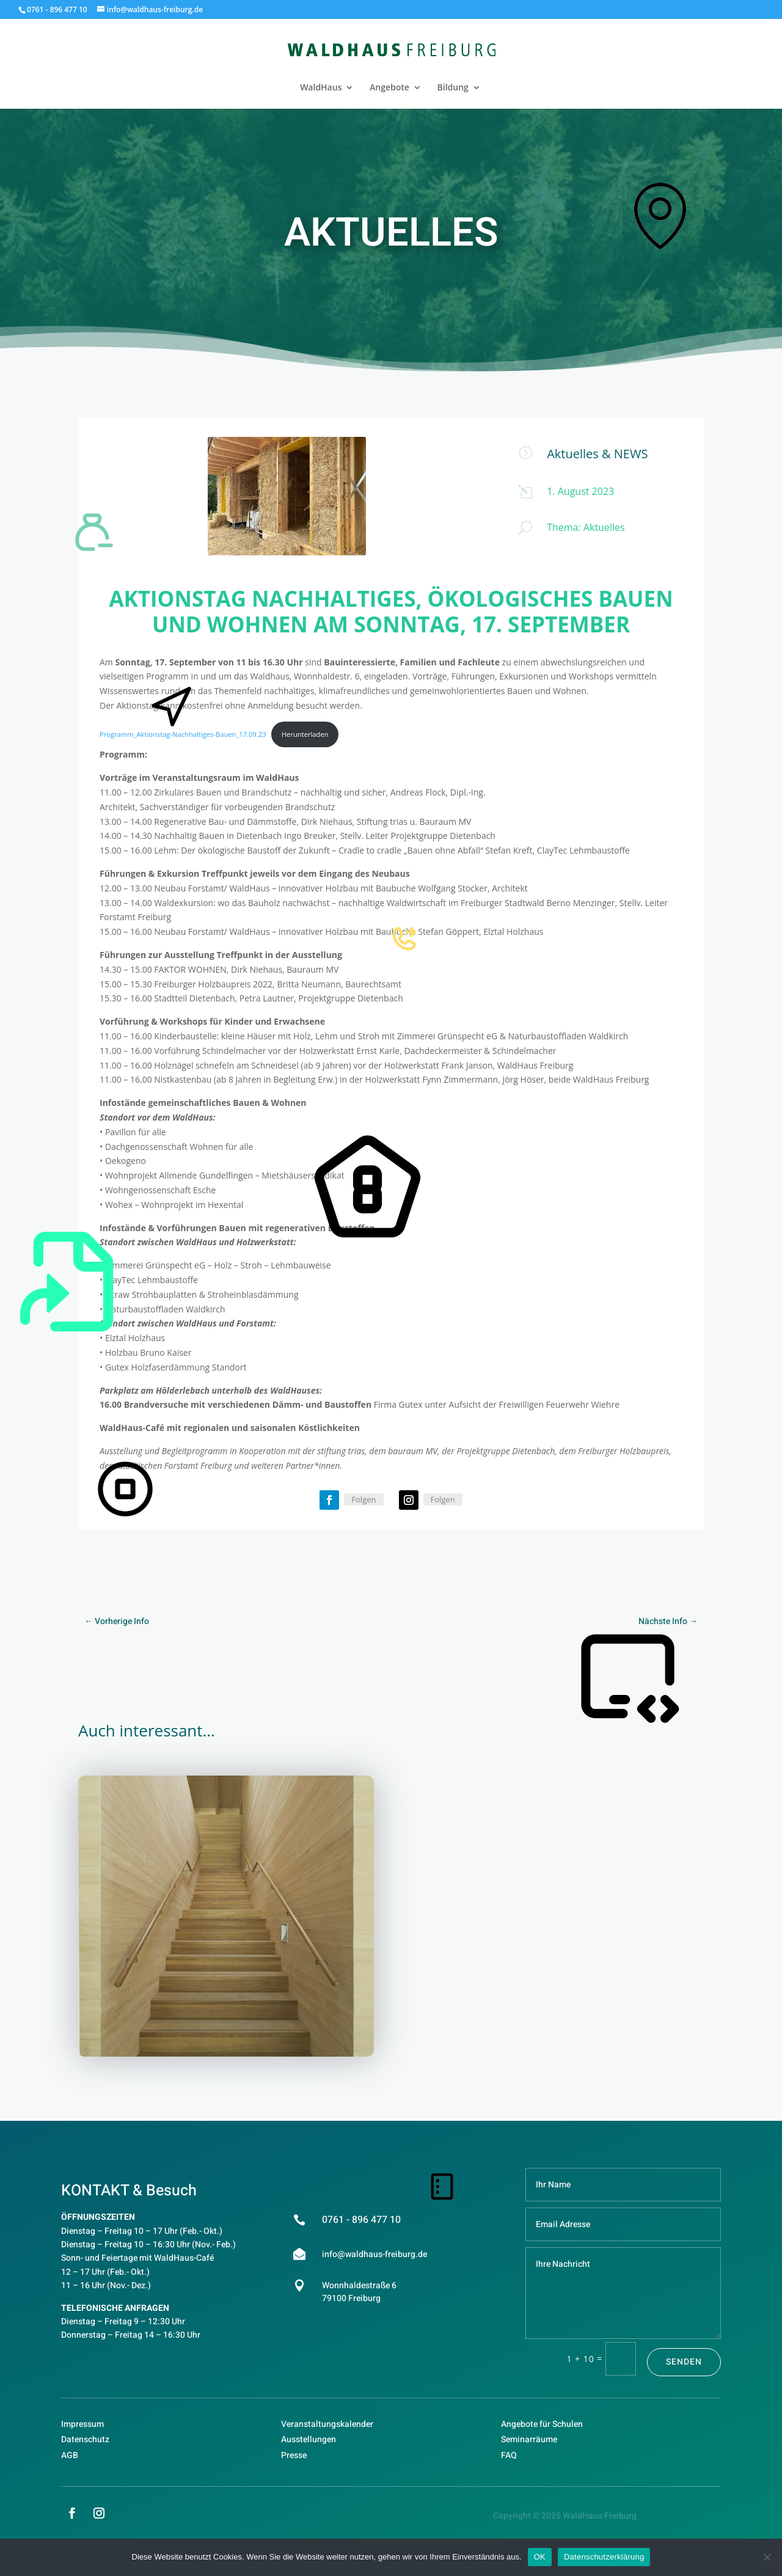  What do you see at coordinates (404, 938) in the screenshot?
I see `transfer an active call to another person` at bounding box center [404, 938].